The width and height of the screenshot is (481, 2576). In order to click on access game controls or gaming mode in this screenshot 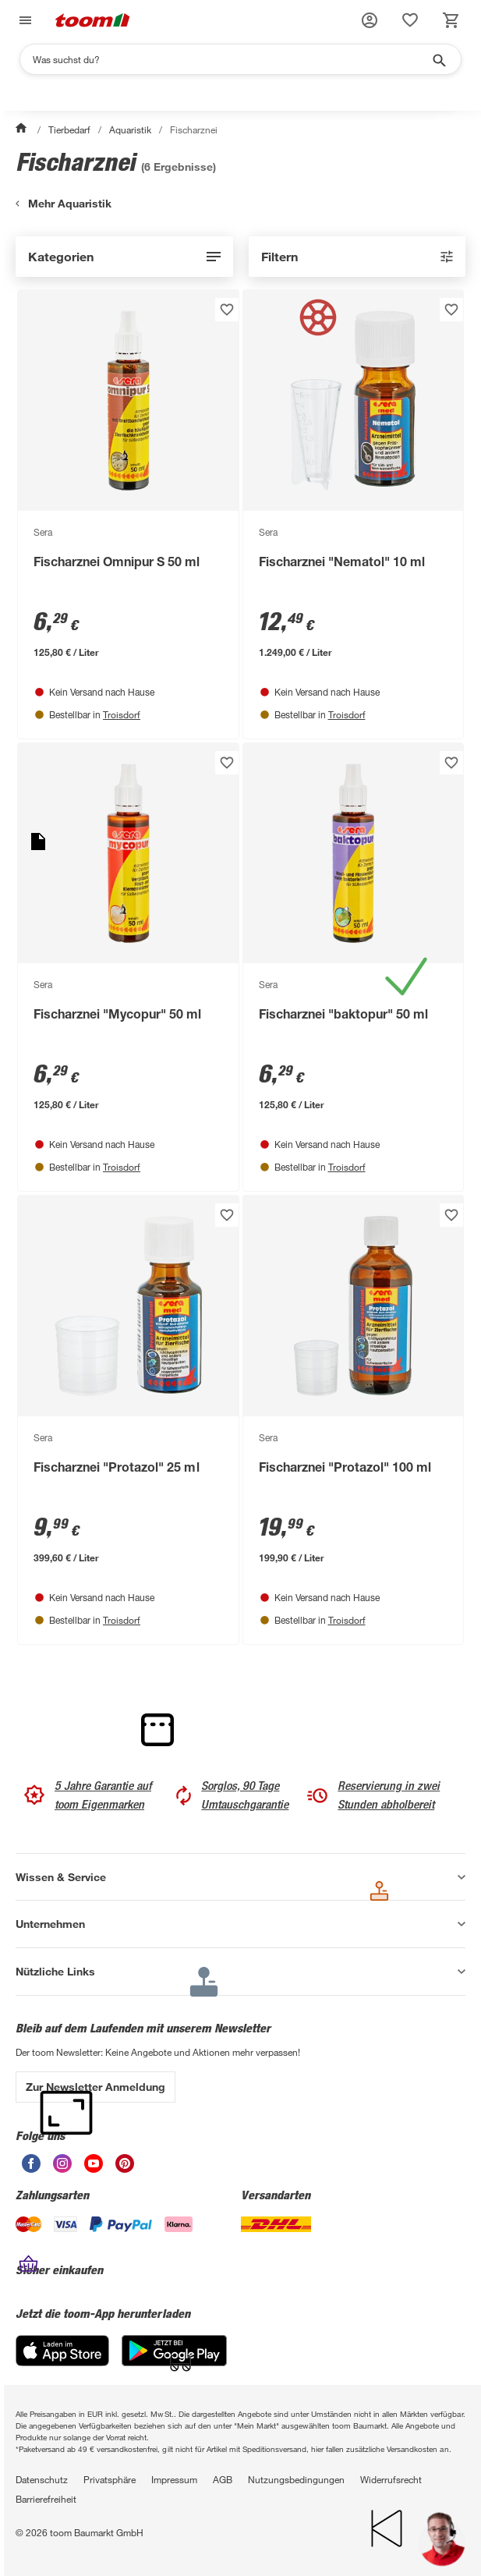, I will do `click(379, 1891)`.